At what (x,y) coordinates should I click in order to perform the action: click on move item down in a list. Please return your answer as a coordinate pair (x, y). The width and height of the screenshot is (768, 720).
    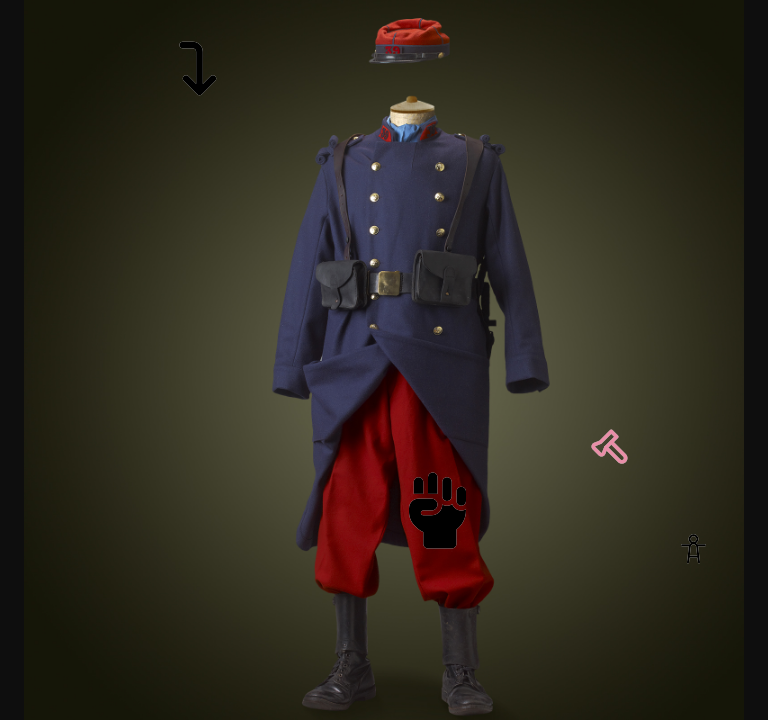
    Looking at the image, I should click on (199, 68).